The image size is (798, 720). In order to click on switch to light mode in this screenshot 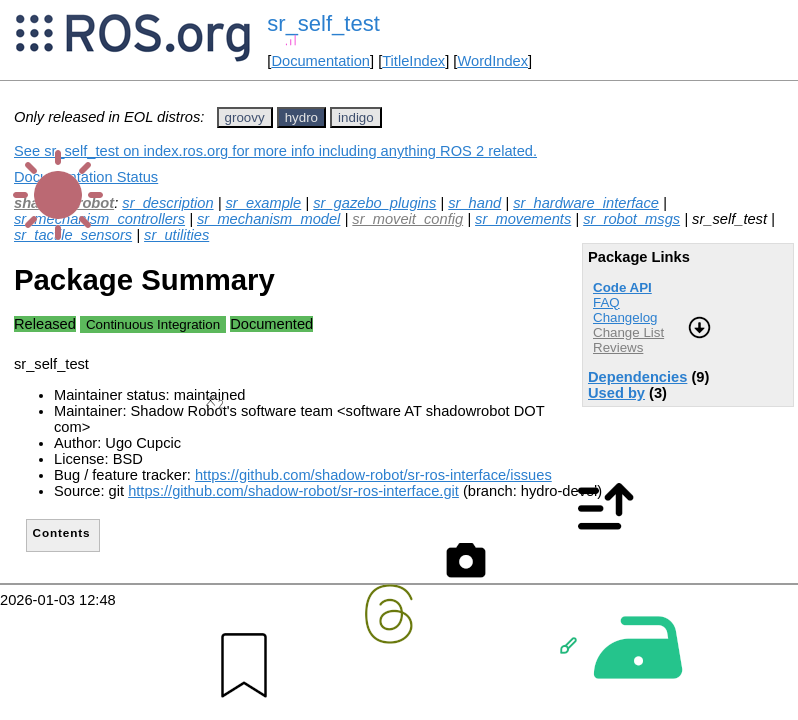, I will do `click(58, 195)`.